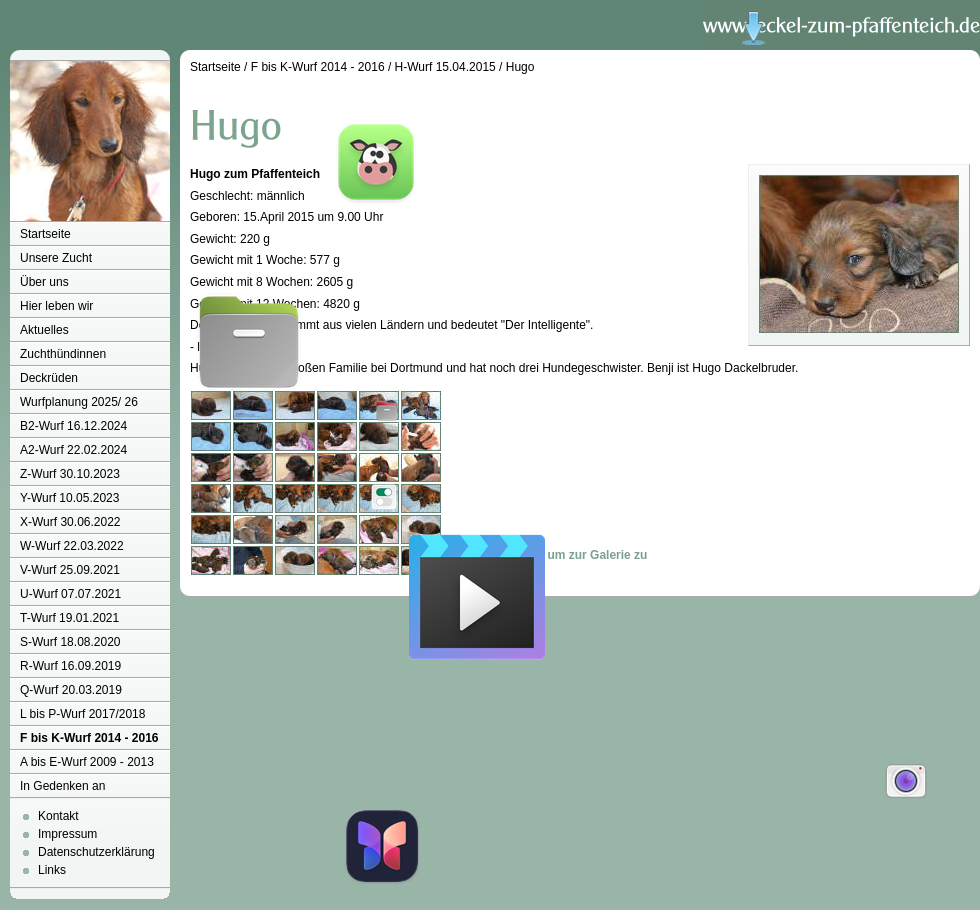 The width and height of the screenshot is (980, 910). What do you see at coordinates (249, 342) in the screenshot?
I see `open the file manager application` at bounding box center [249, 342].